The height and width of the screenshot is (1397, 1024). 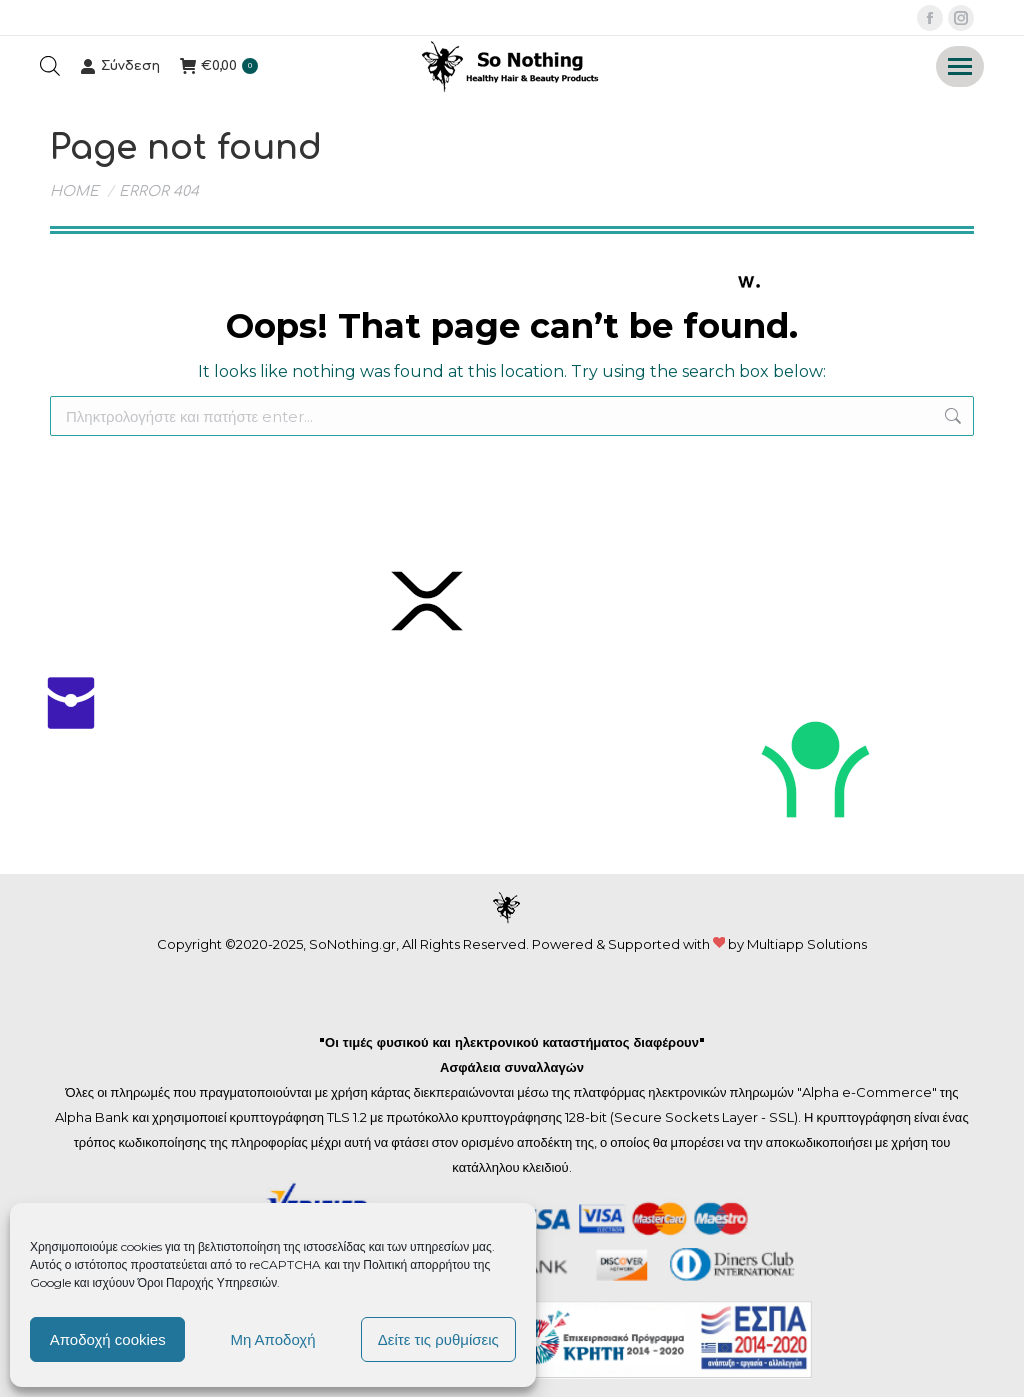 I want to click on indicates a welcoming or friendly user state, so click(x=815, y=769).